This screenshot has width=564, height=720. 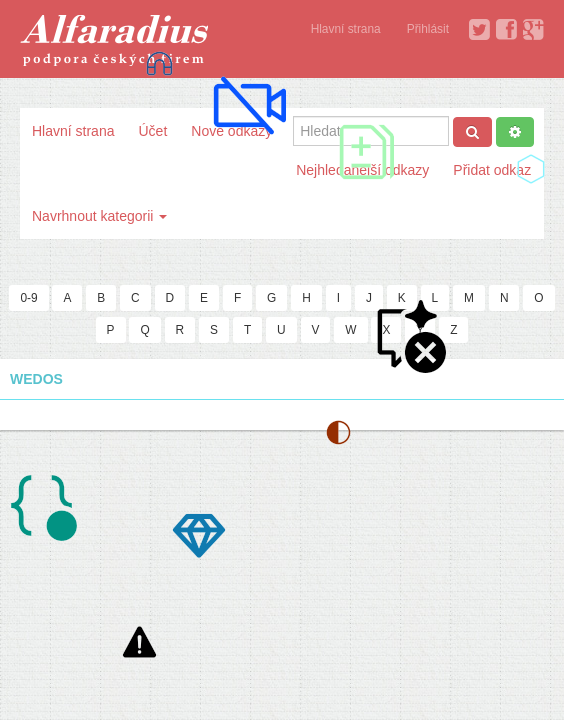 I want to click on indicates a warning or caution state, so click(x=140, y=642).